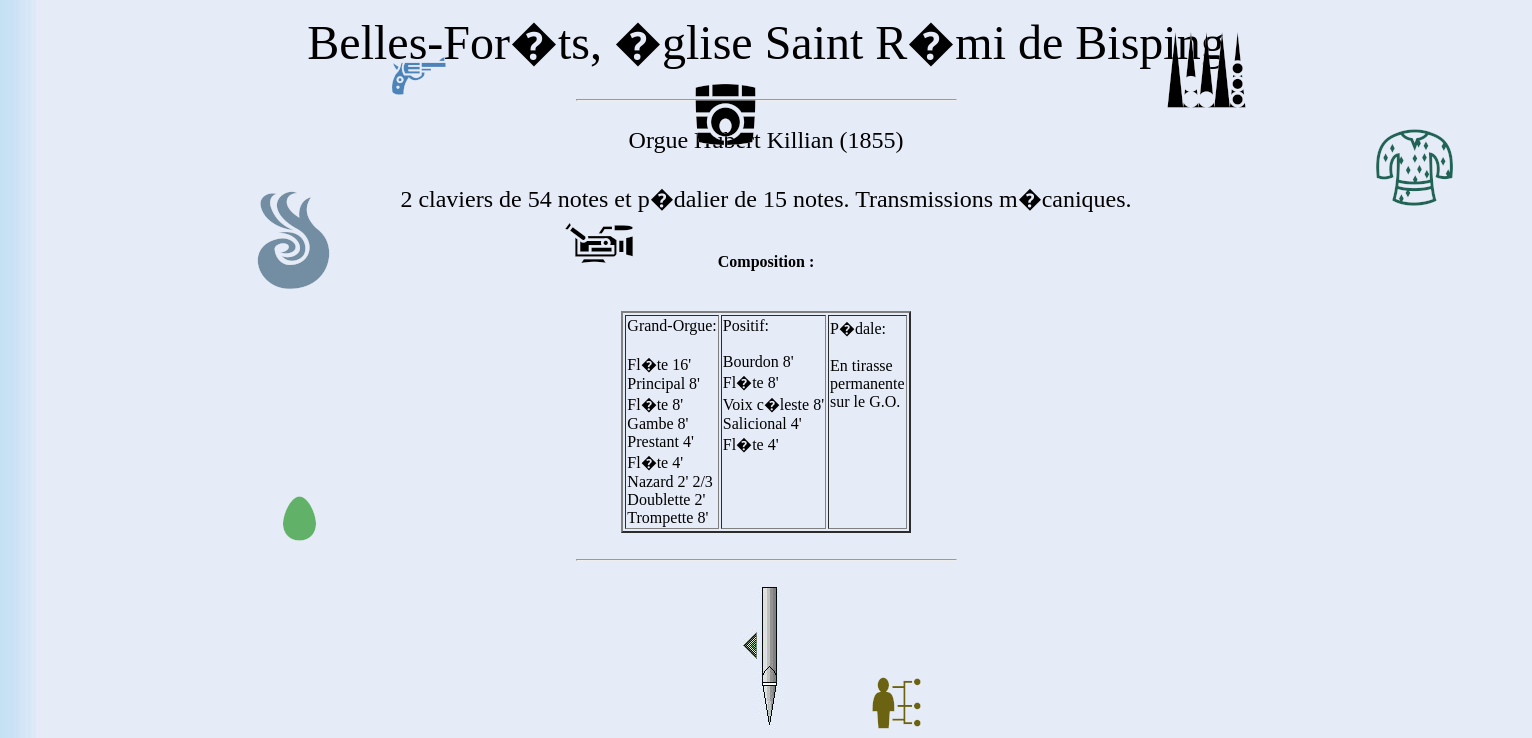 This screenshot has width=1532, height=738. Describe the element at coordinates (599, 243) in the screenshot. I see `start recording video` at that location.